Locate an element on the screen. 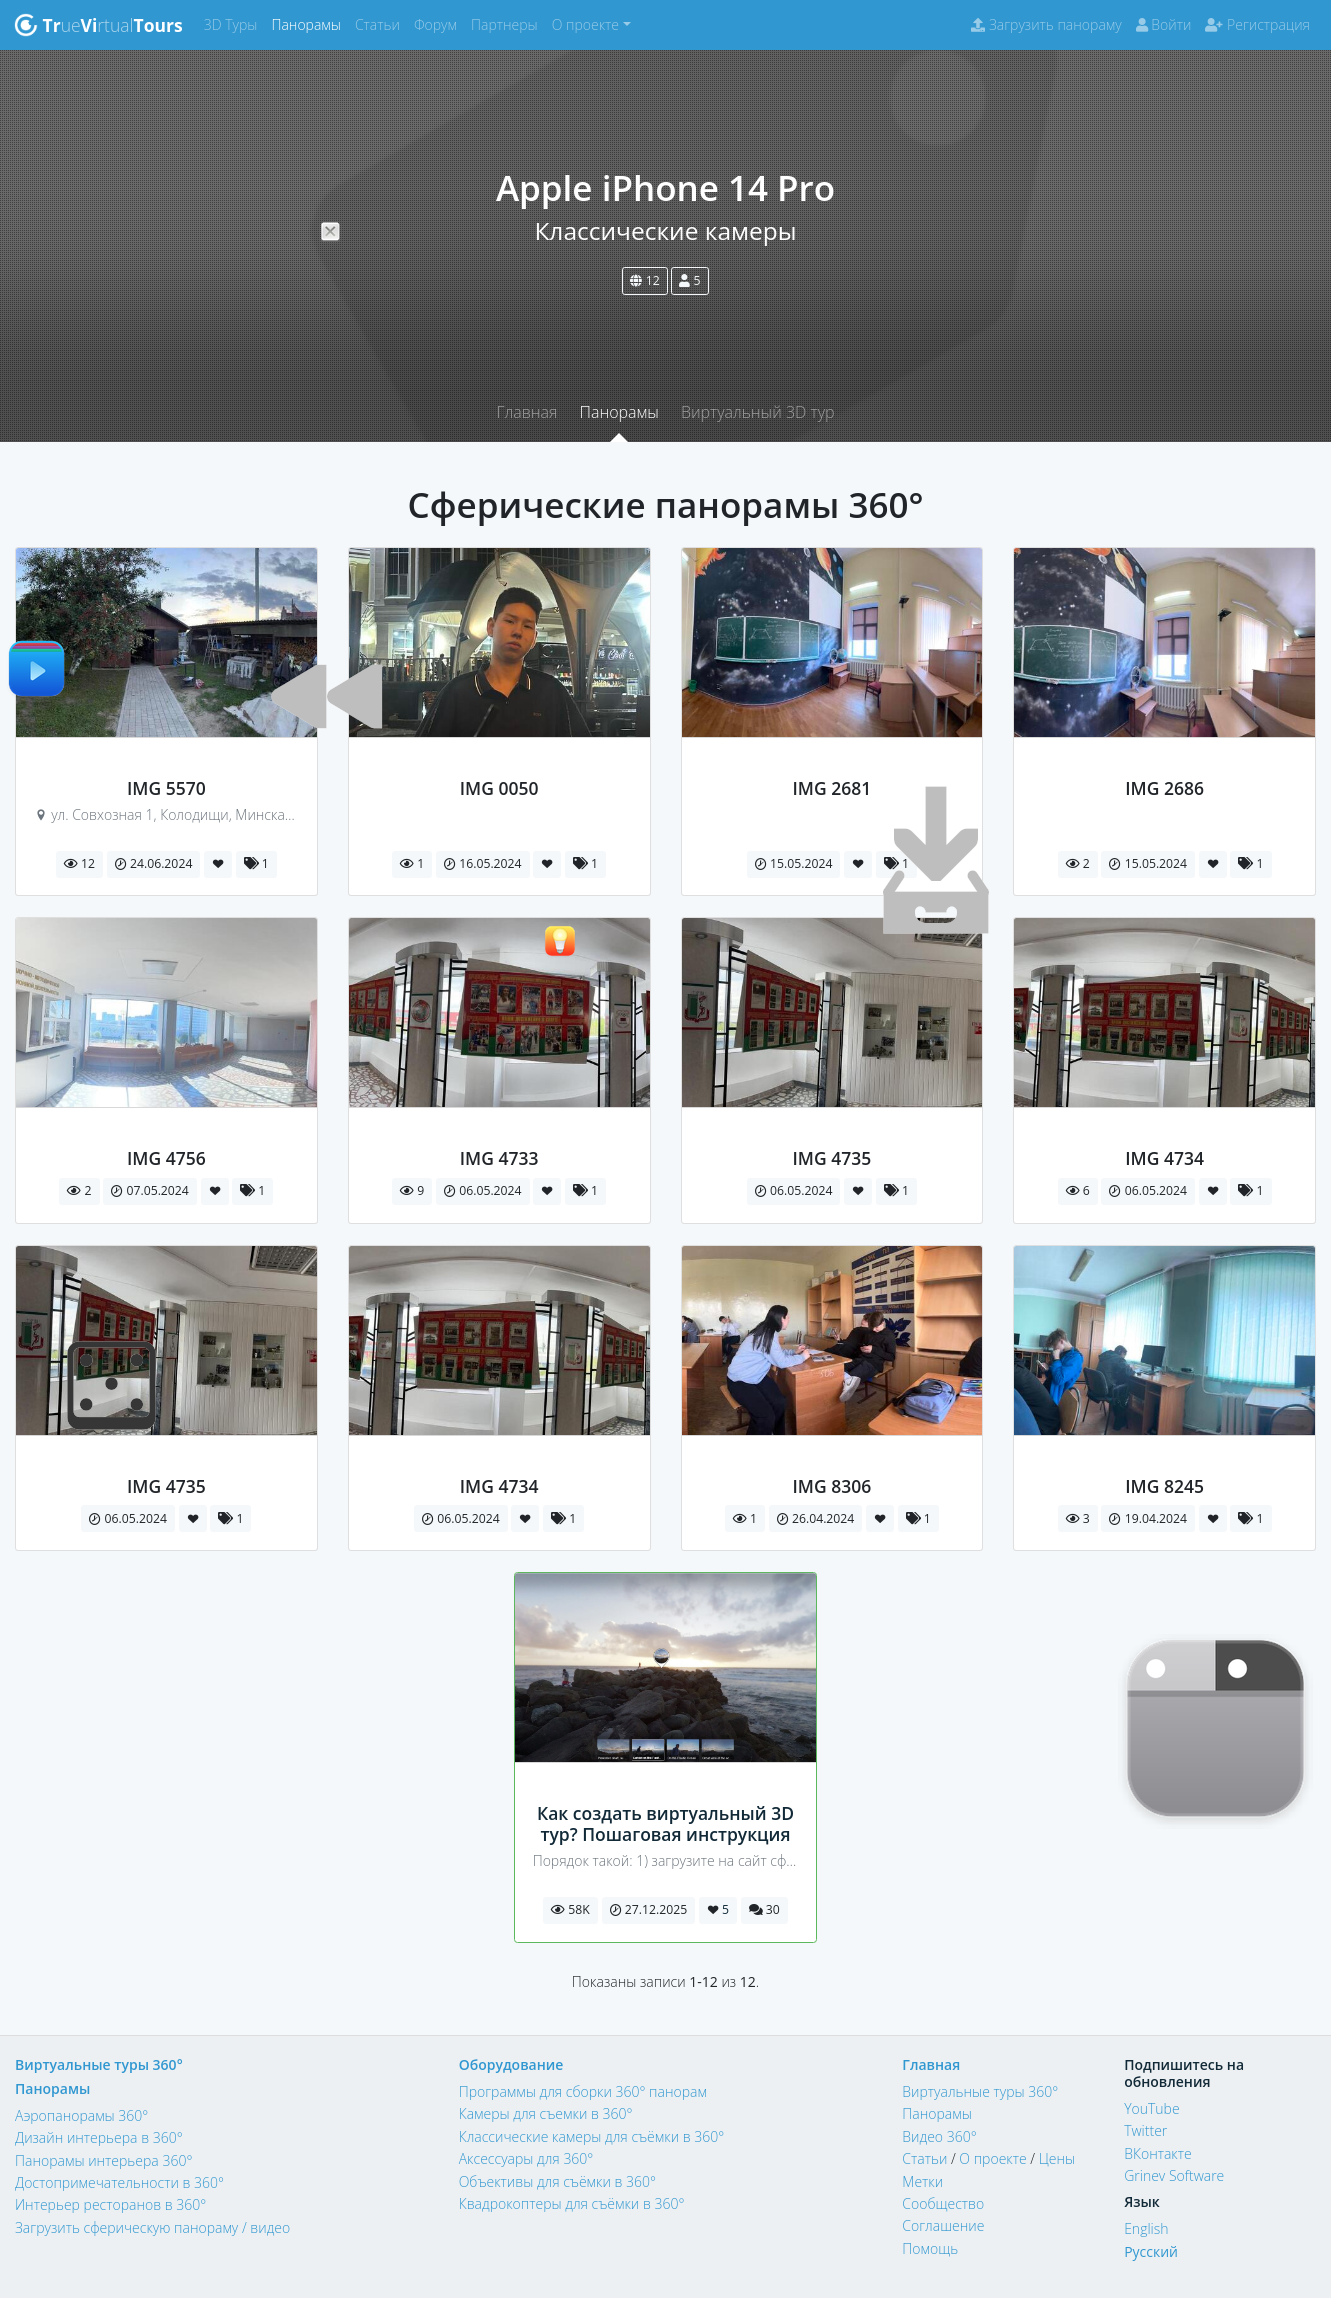  save the current document is located at coordinates (936, 860).